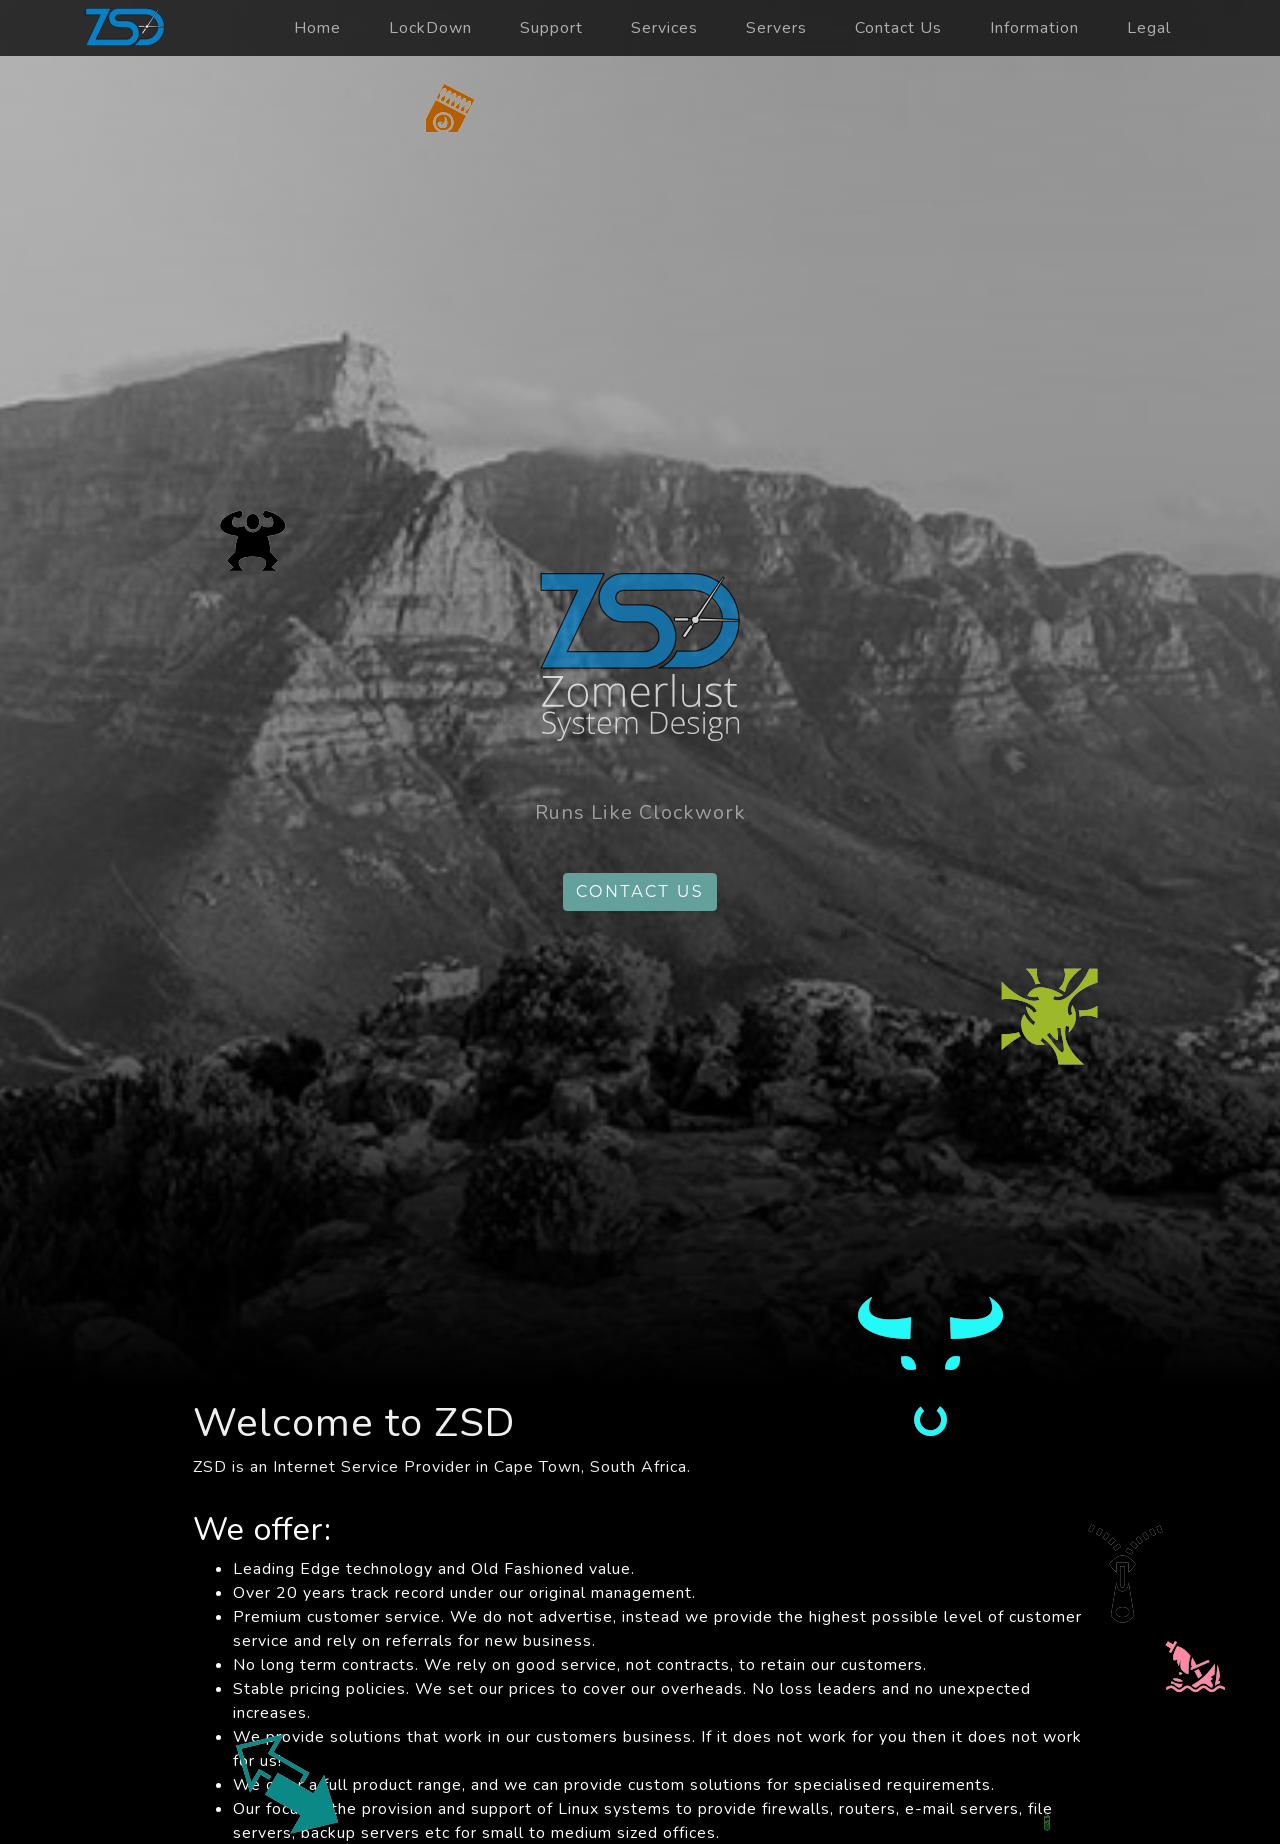 The width and height of the screenshot is (1280, 1844). I want to click on compress or zip files together, so click(1122, 1574).